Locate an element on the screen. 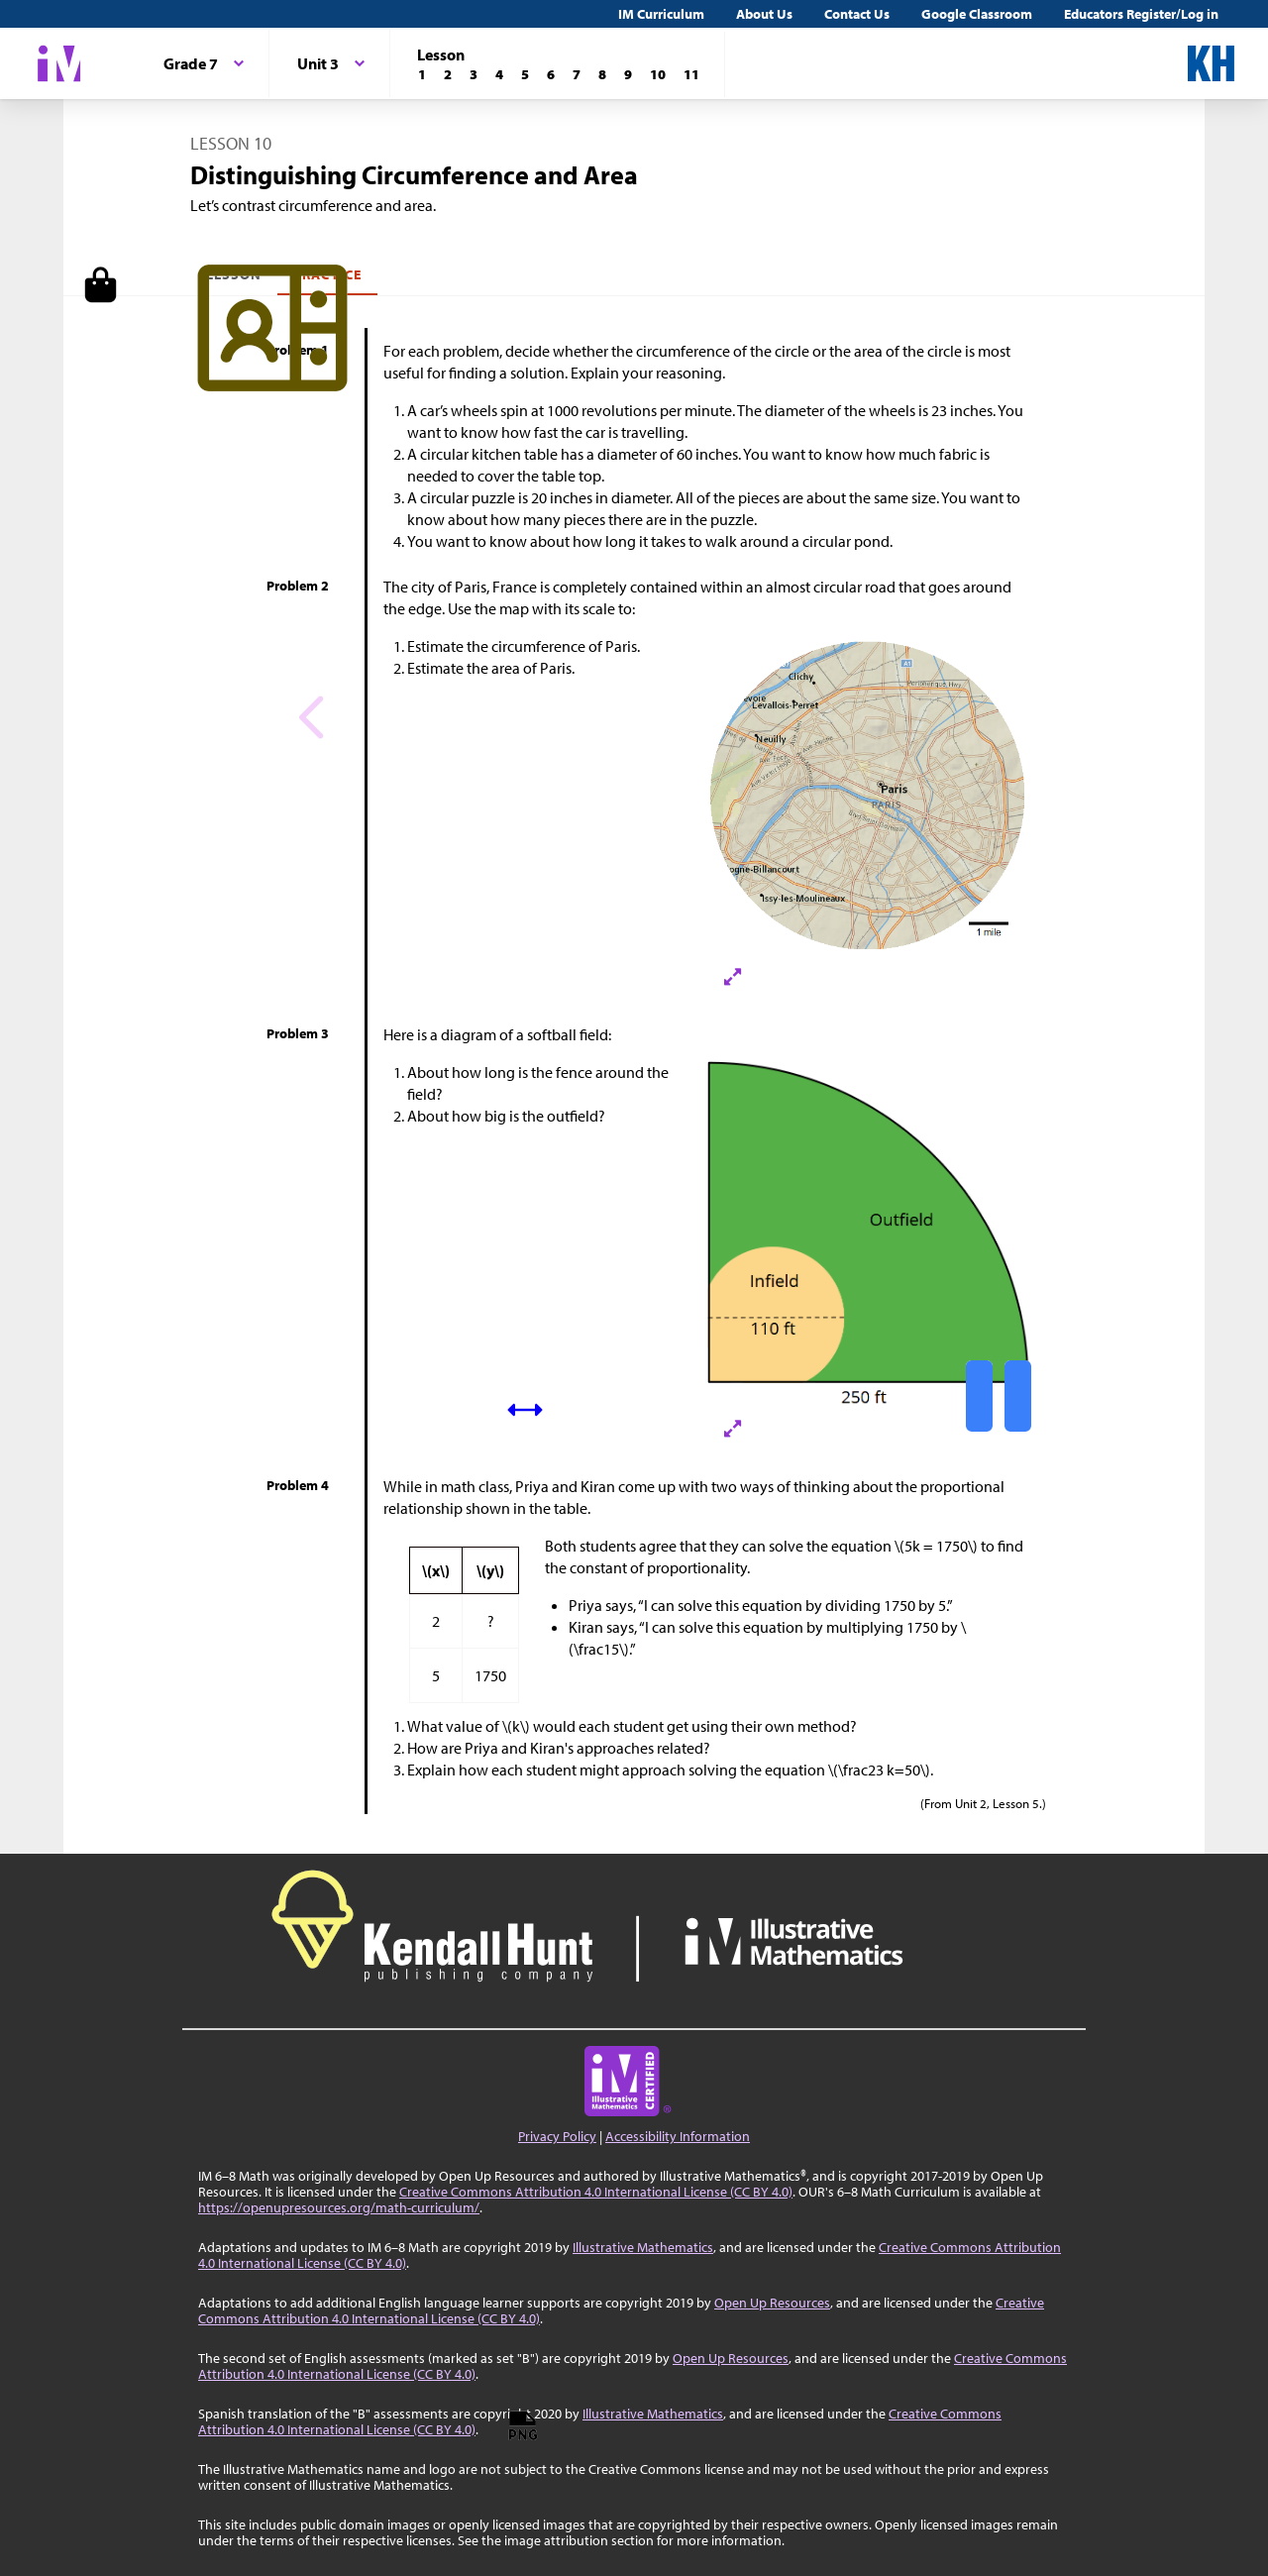  indicates a PNG image file is located at coordinates (522, 2426).